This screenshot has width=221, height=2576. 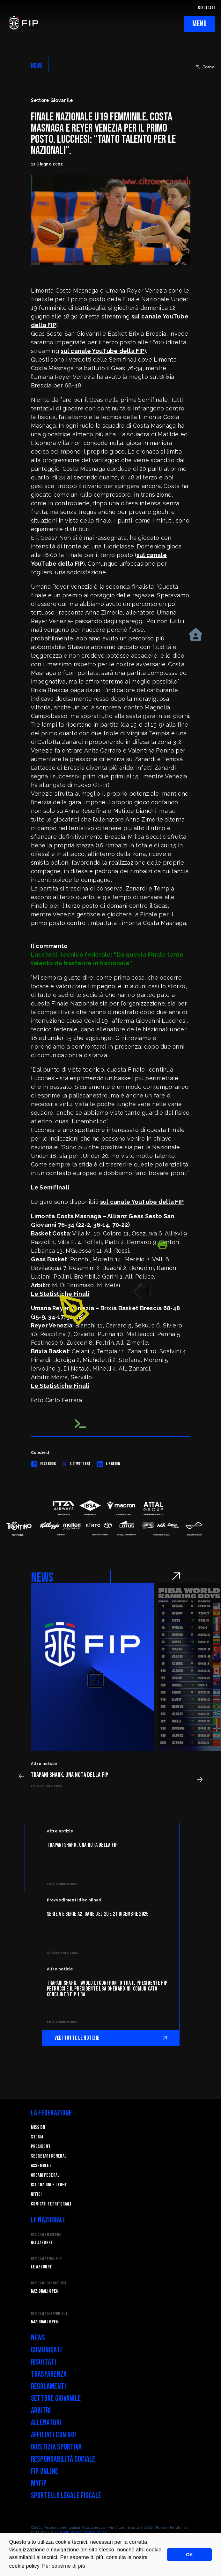 What do you see at coordinates (95, 1679) in the screenshot?
I see `confirm or complete a scheduled event` at bounding box center [95, 1679].